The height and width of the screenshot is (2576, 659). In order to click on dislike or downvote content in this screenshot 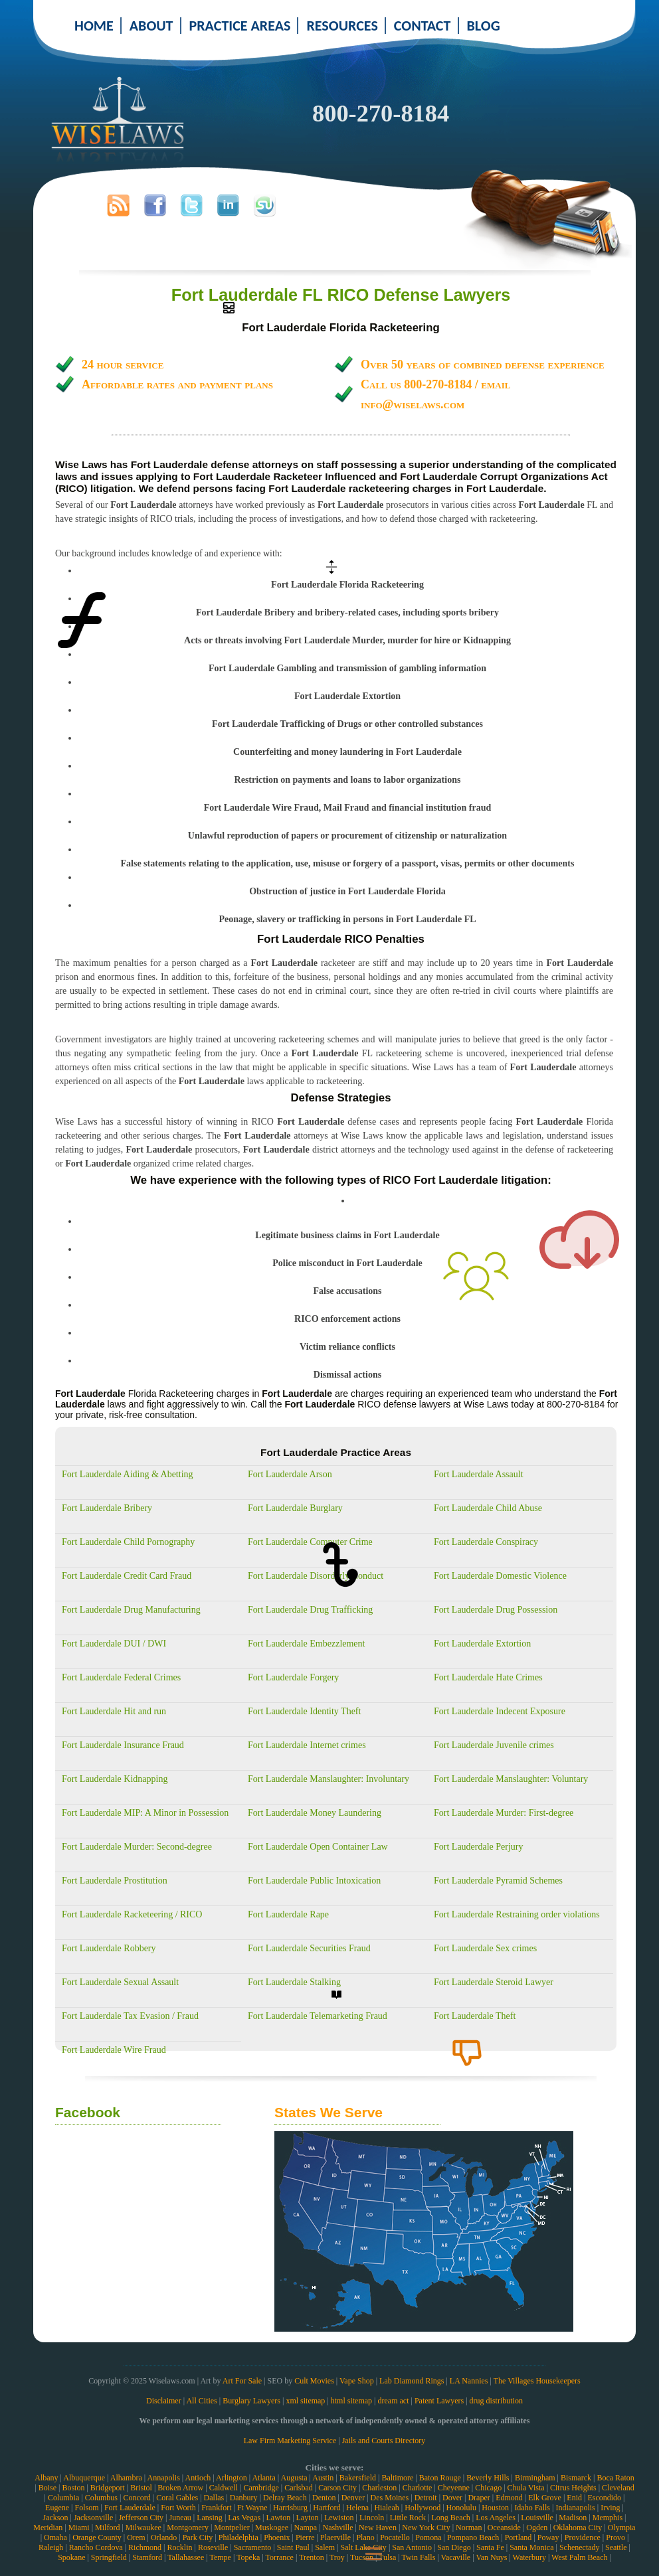, I will do `click(467, 2052)`.